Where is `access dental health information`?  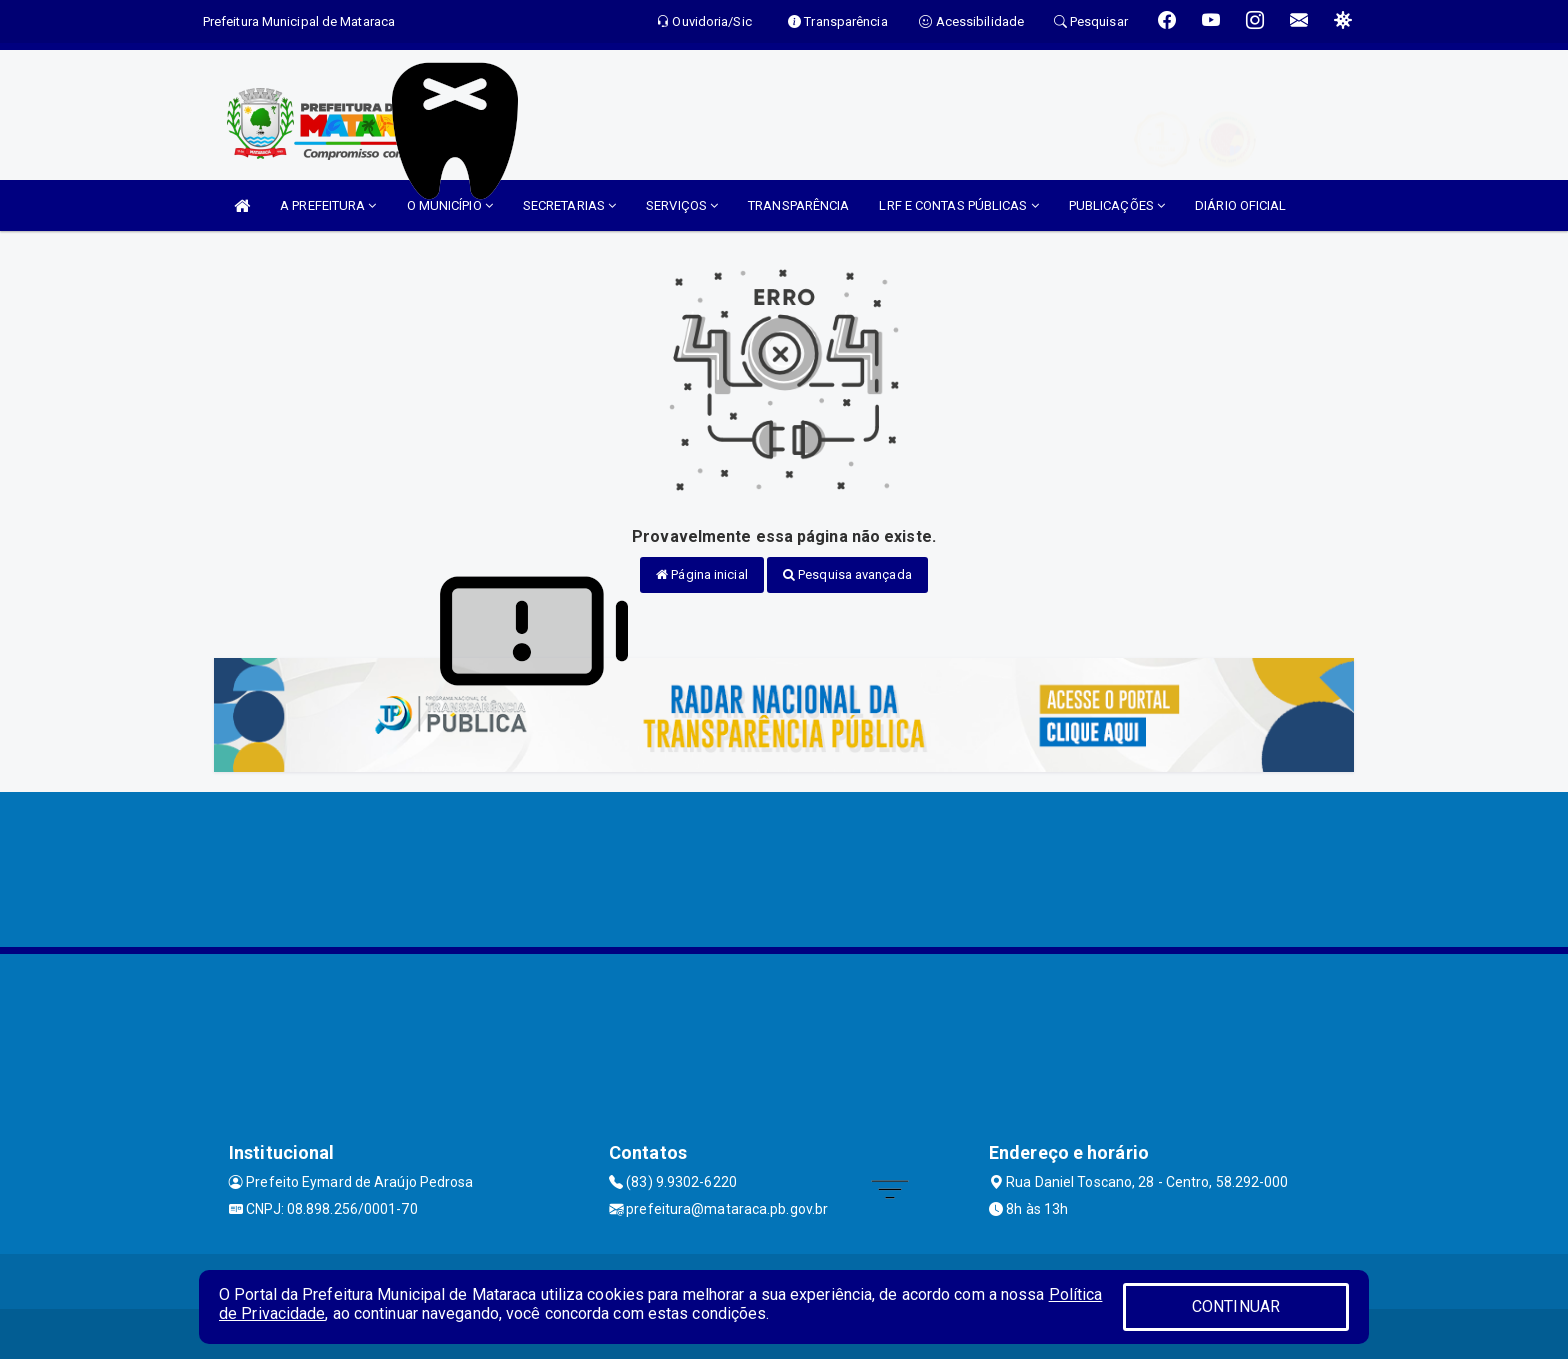
access dental health information is located at coordinates (455, 131).